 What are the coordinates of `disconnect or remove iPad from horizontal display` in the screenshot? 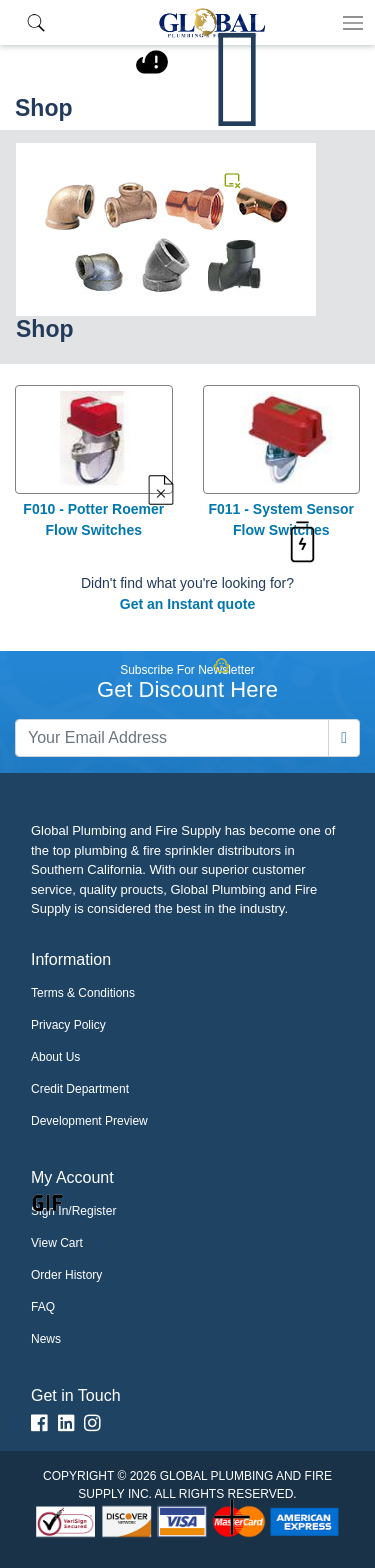 It's located at (232, 180).